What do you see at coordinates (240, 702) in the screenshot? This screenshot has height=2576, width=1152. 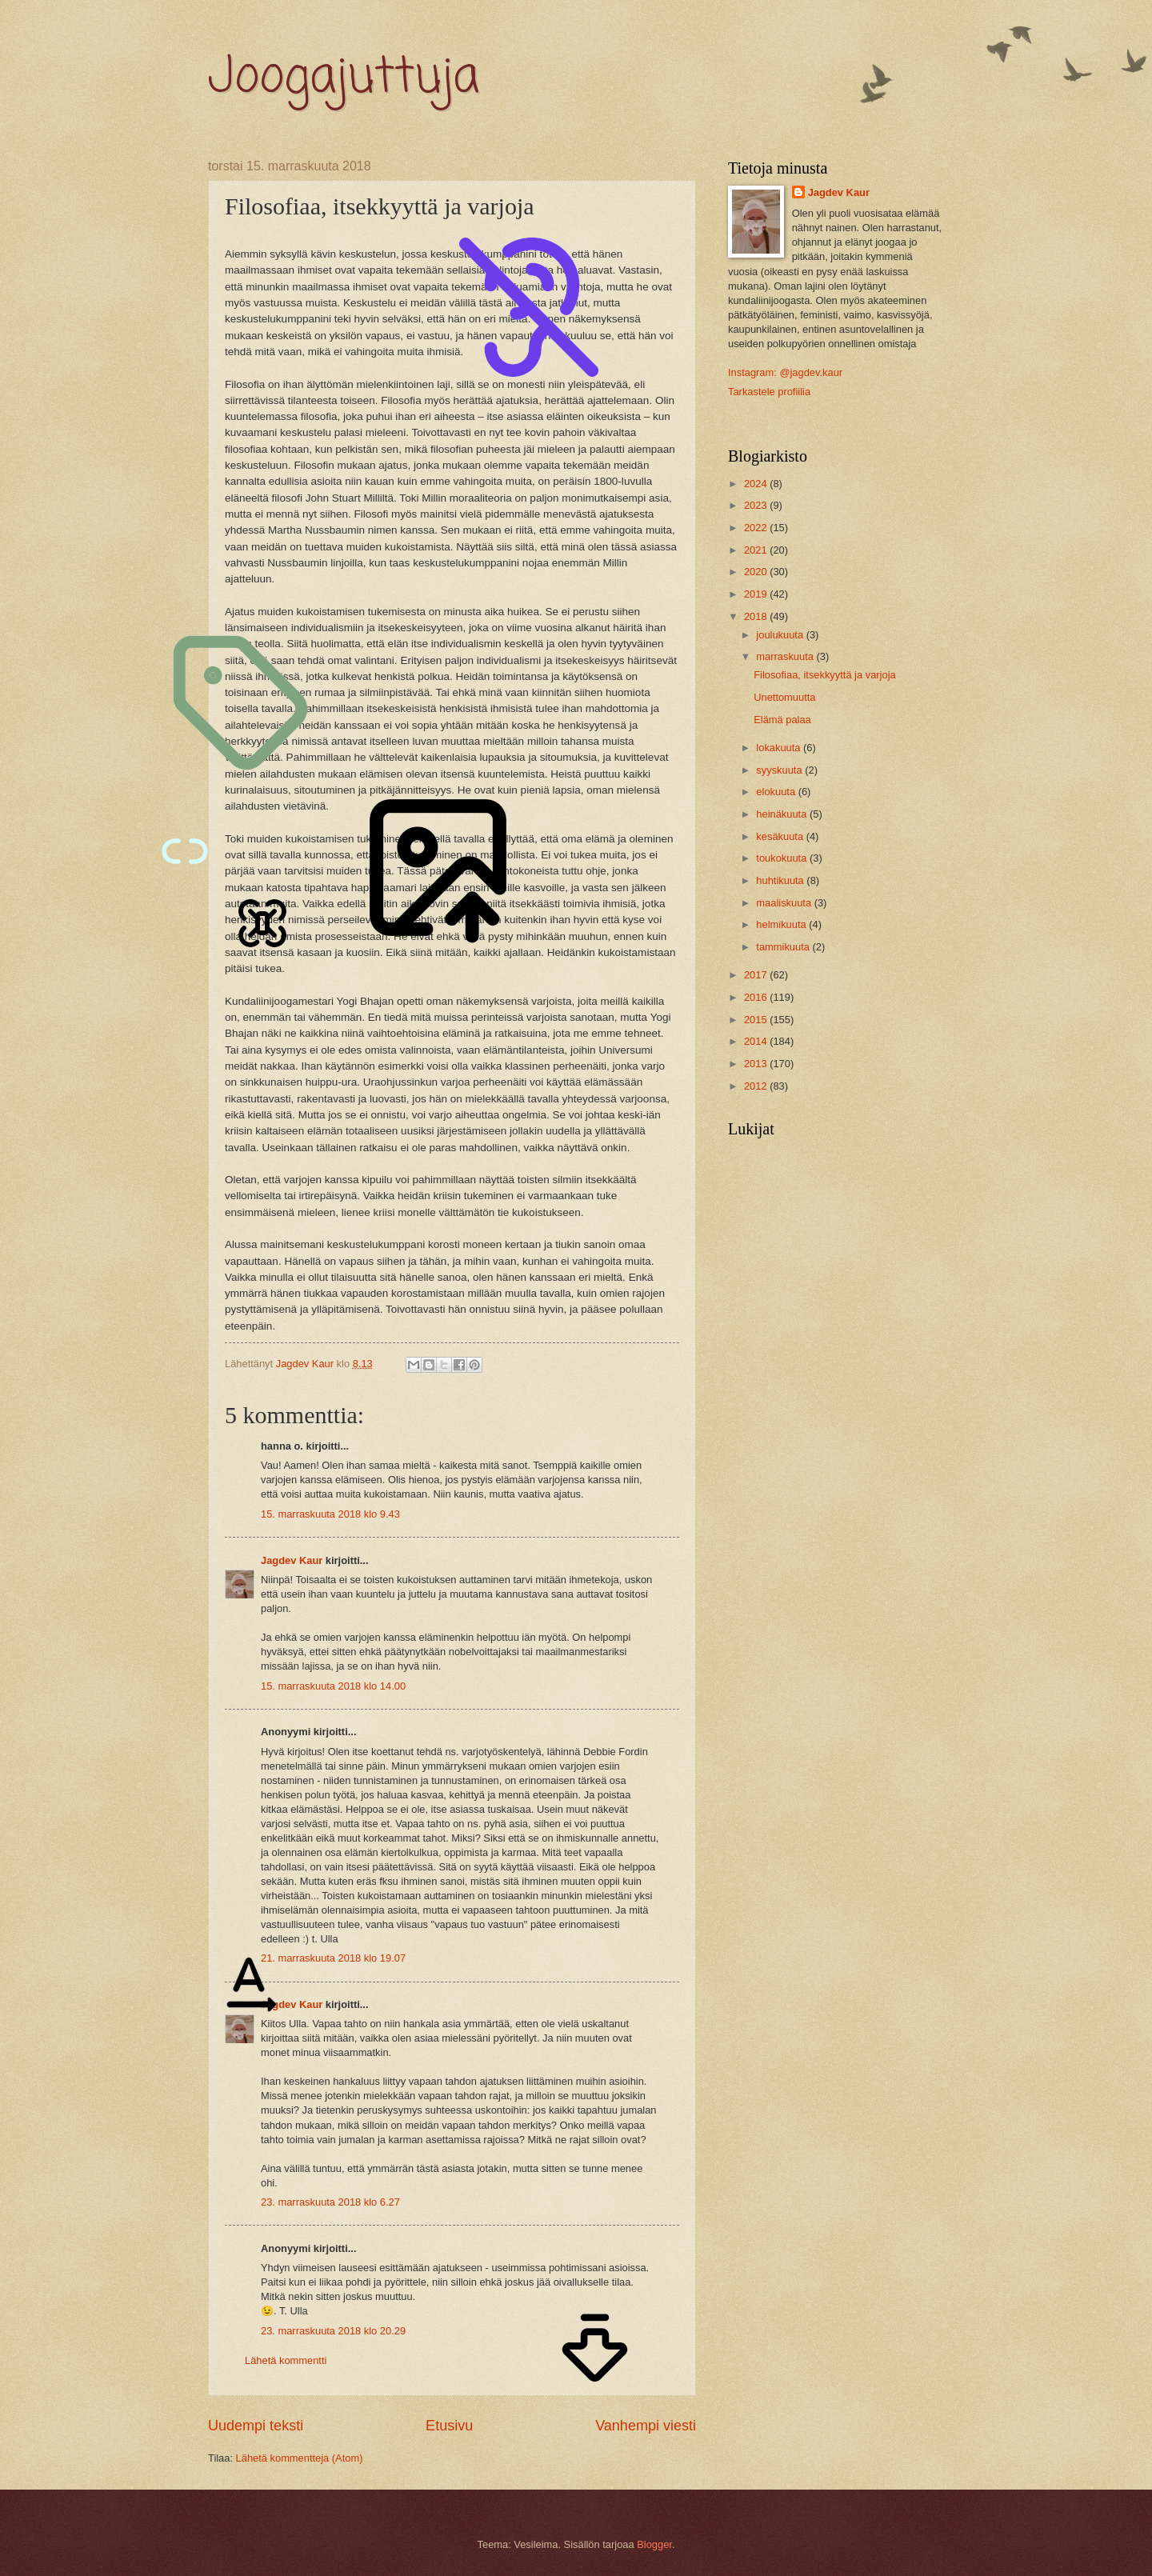 I see `add or manage tags for an item` at bounding box center [240, 702].